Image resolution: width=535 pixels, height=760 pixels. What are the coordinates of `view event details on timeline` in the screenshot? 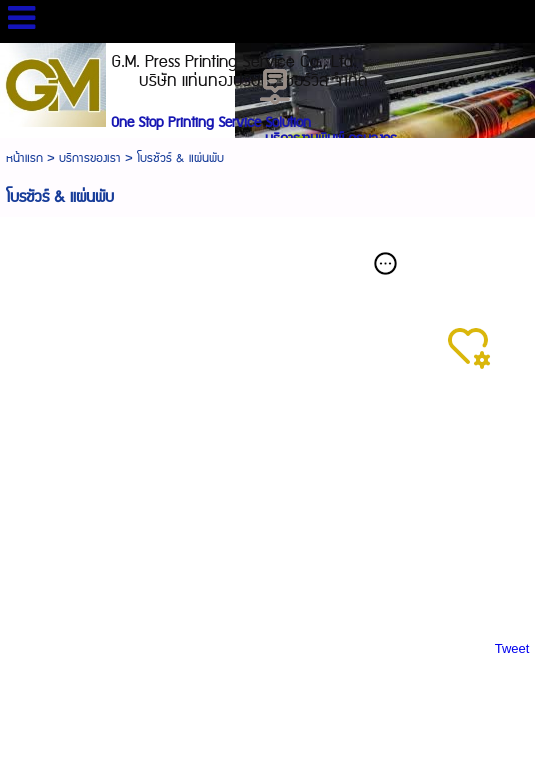 It's located at (275, 86).